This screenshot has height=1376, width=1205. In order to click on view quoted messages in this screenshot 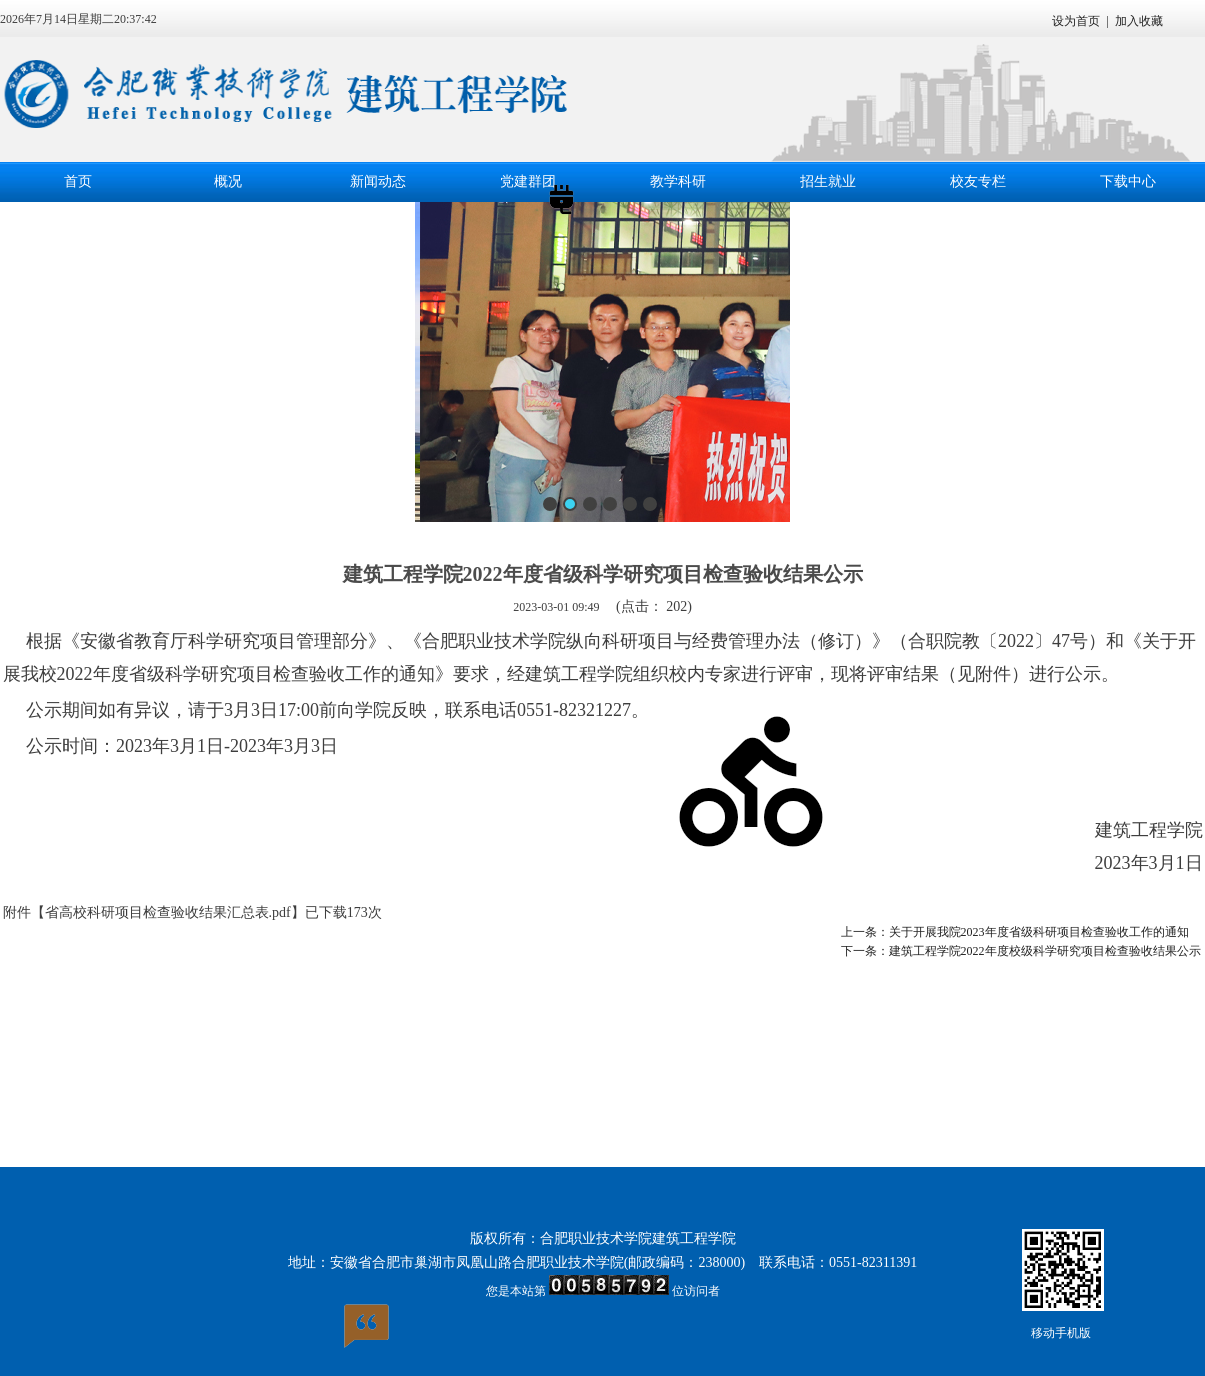, I will do `click(366, 1324)`.